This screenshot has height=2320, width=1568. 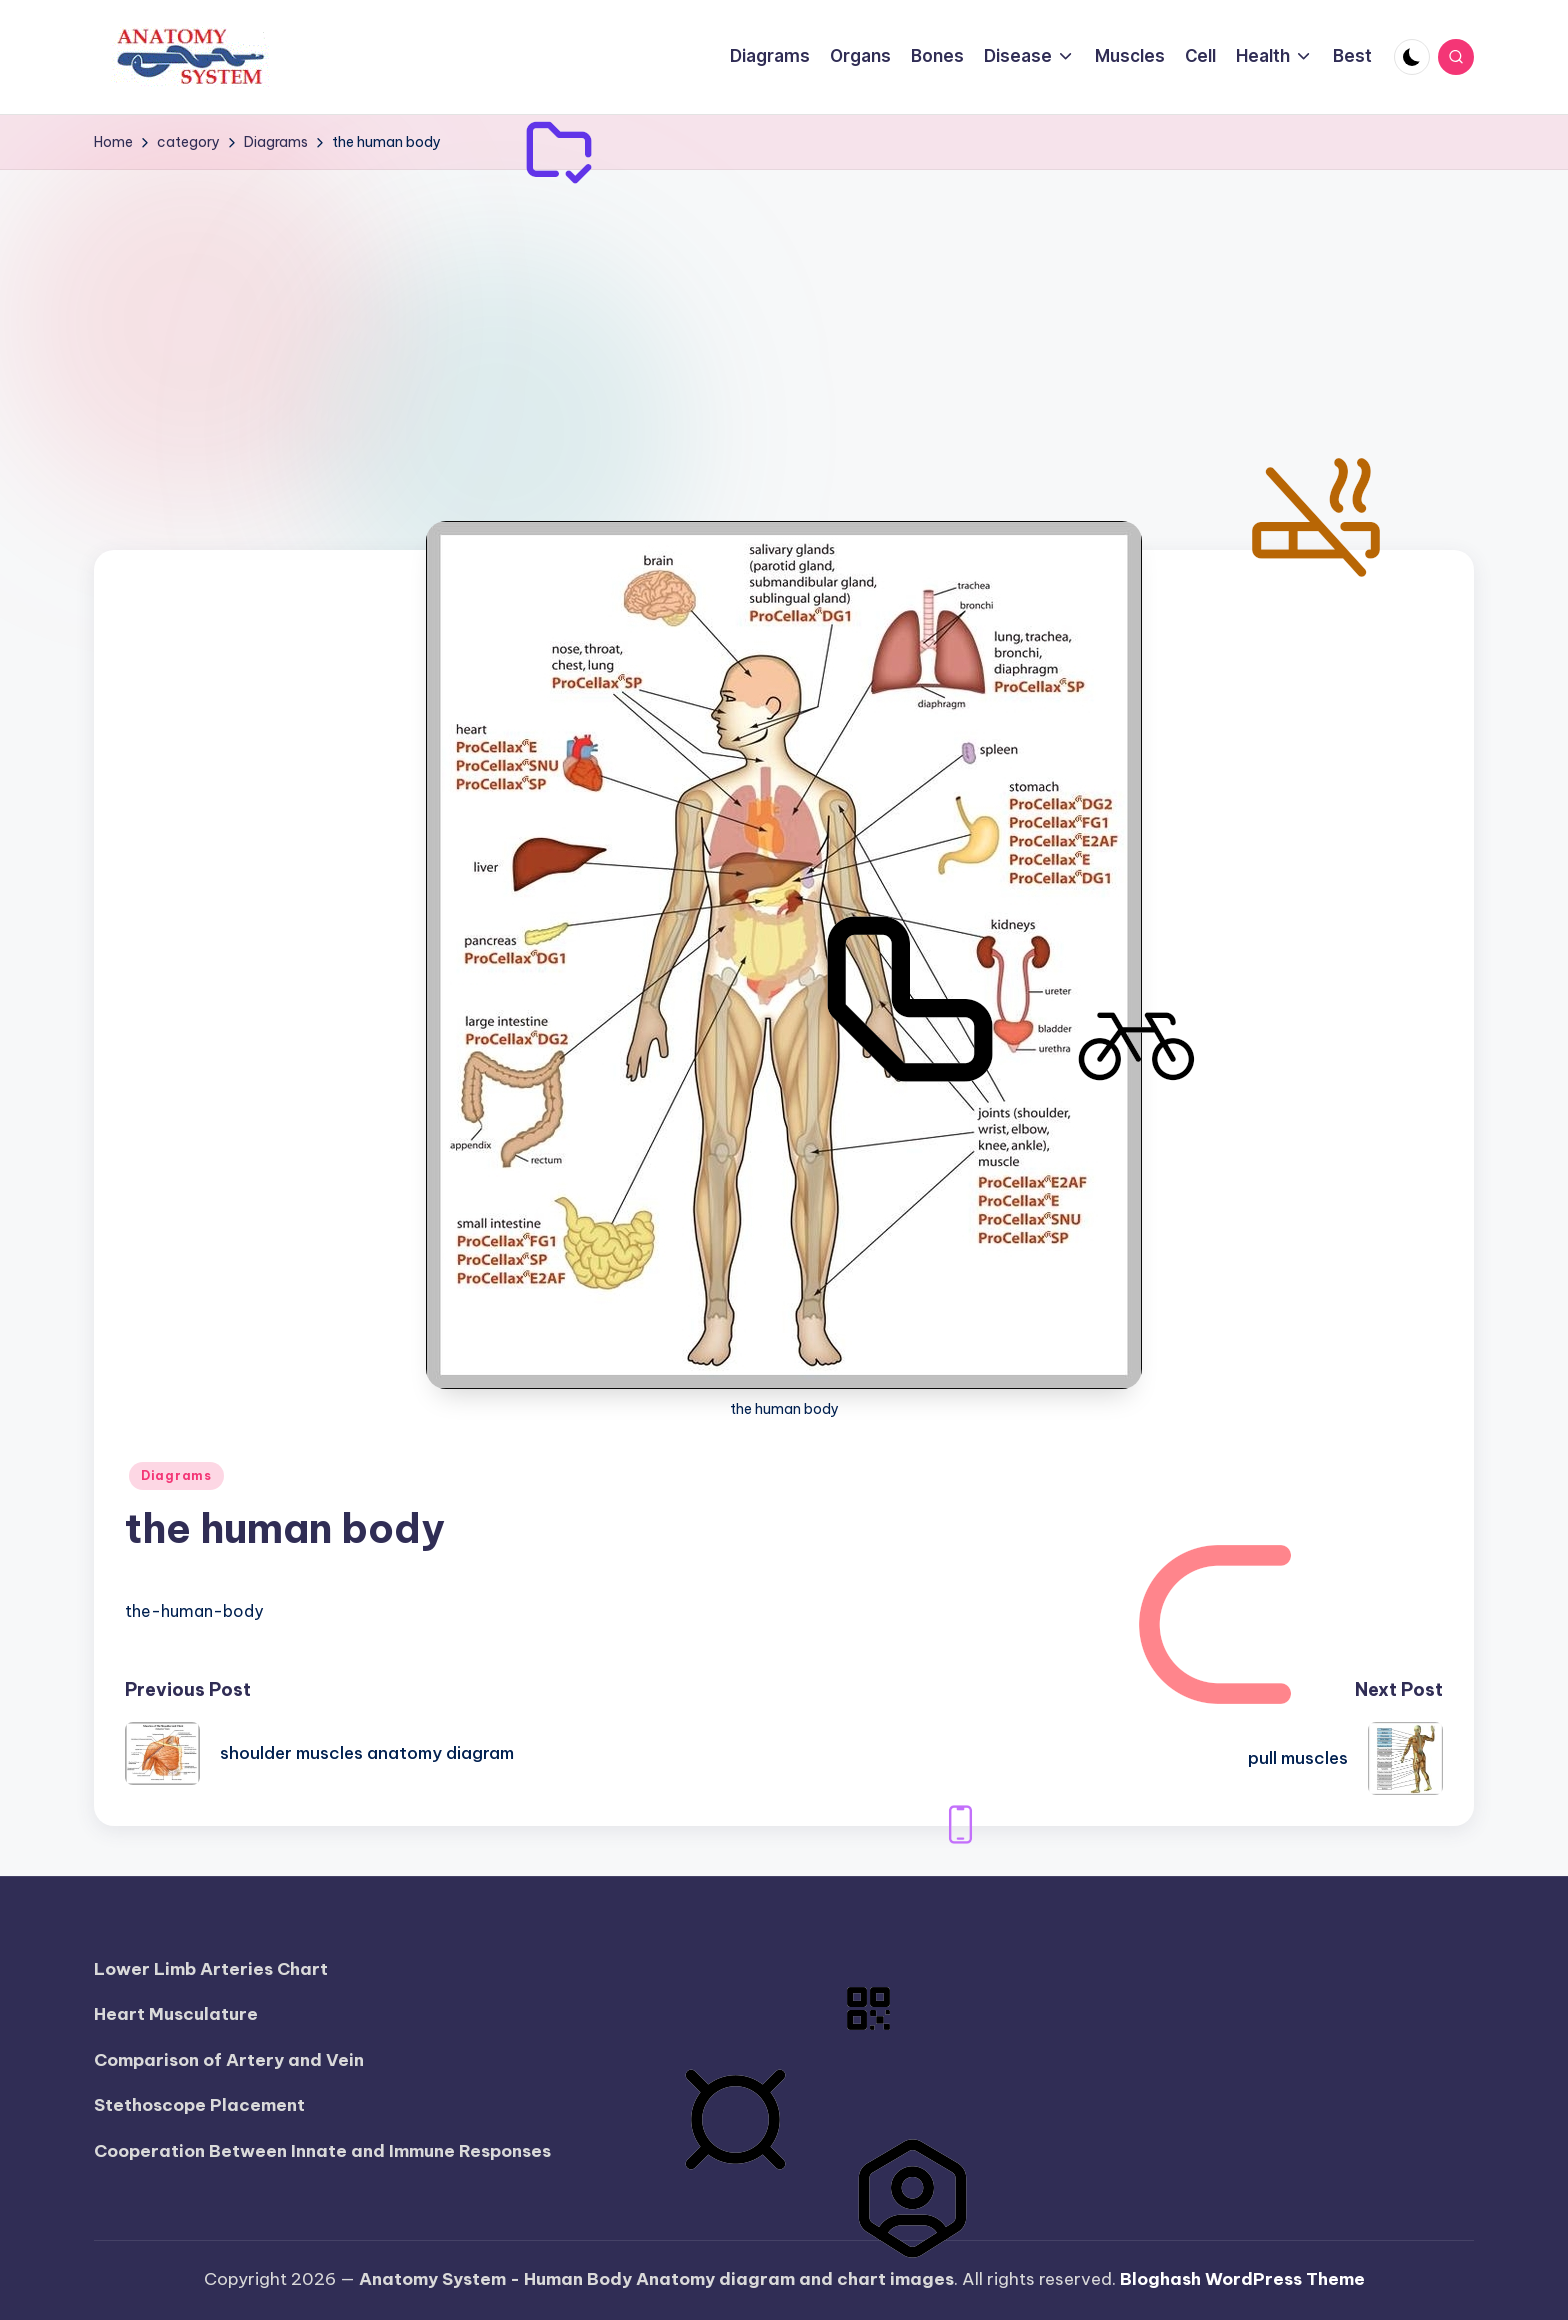 What do you see at coordinates (1218, 1624) in the screenshot?
I see `indicates a proper subset relationship in mathematical notation` at bounding box center [1218, 1624].